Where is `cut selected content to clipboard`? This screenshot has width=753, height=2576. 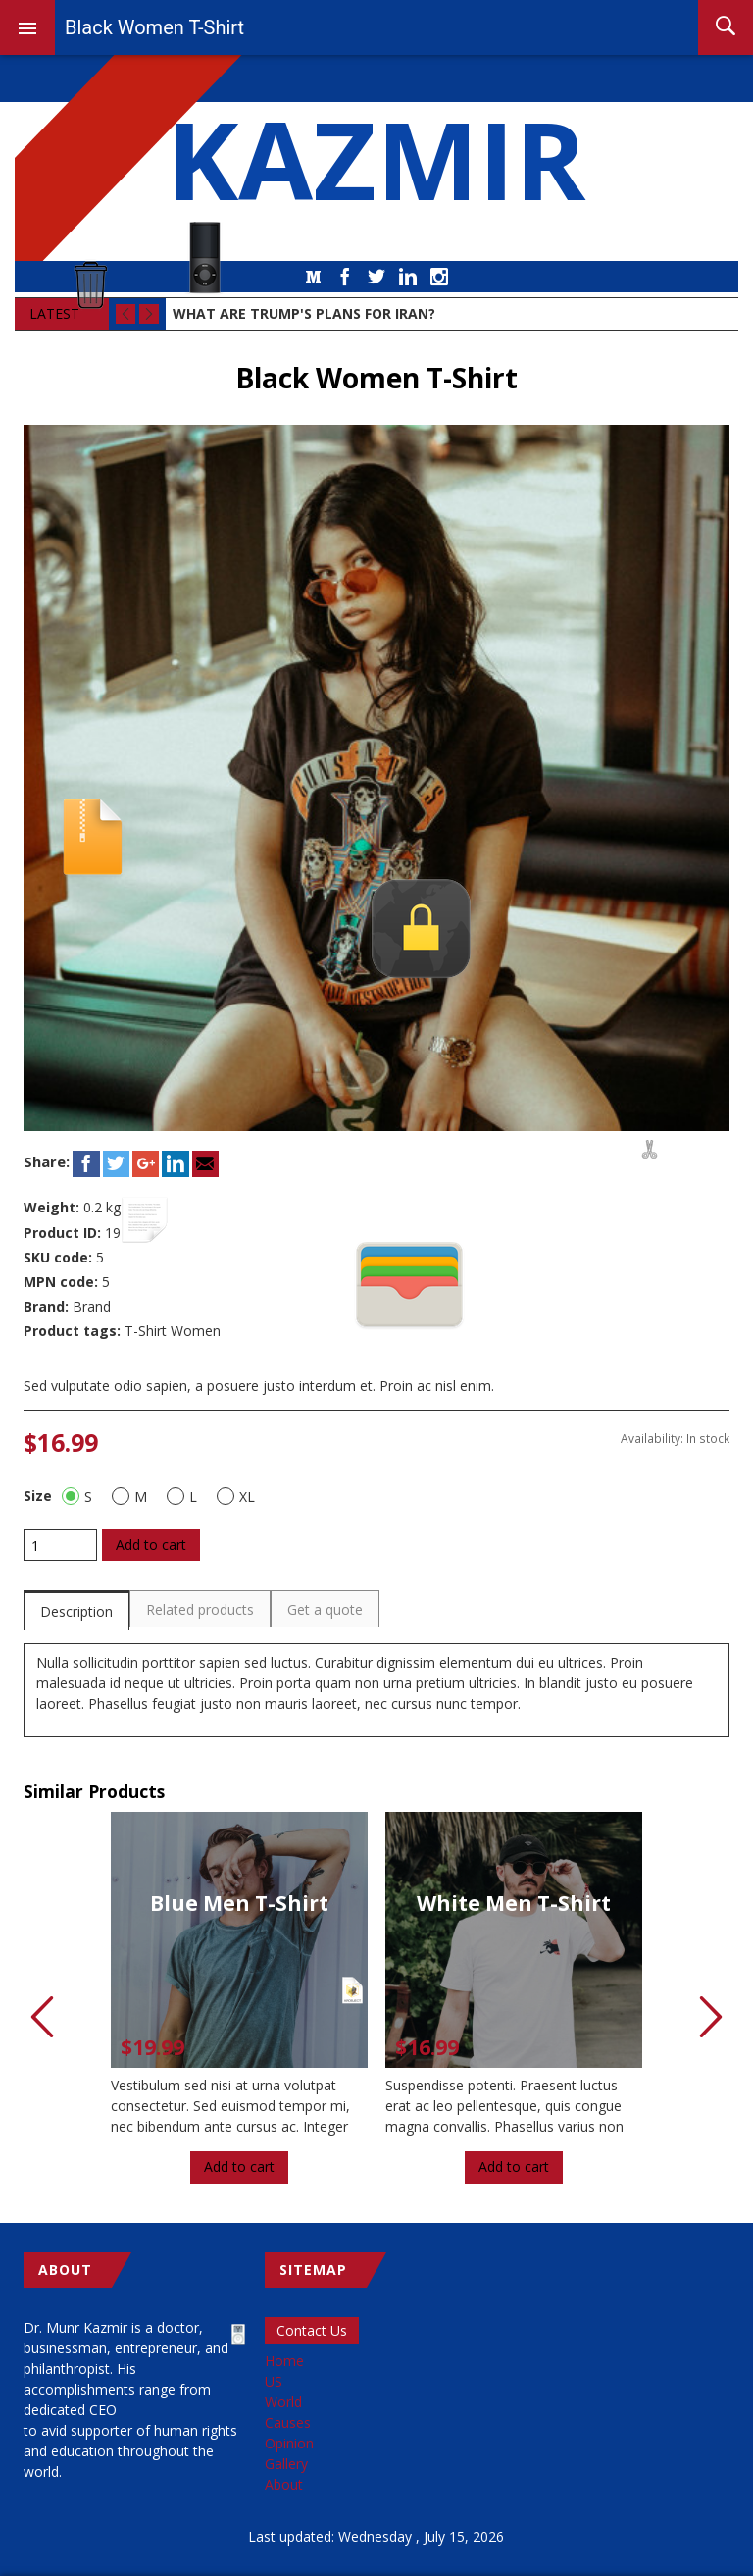 cut selected content to clipboard is located at coordinates (649, 1149).